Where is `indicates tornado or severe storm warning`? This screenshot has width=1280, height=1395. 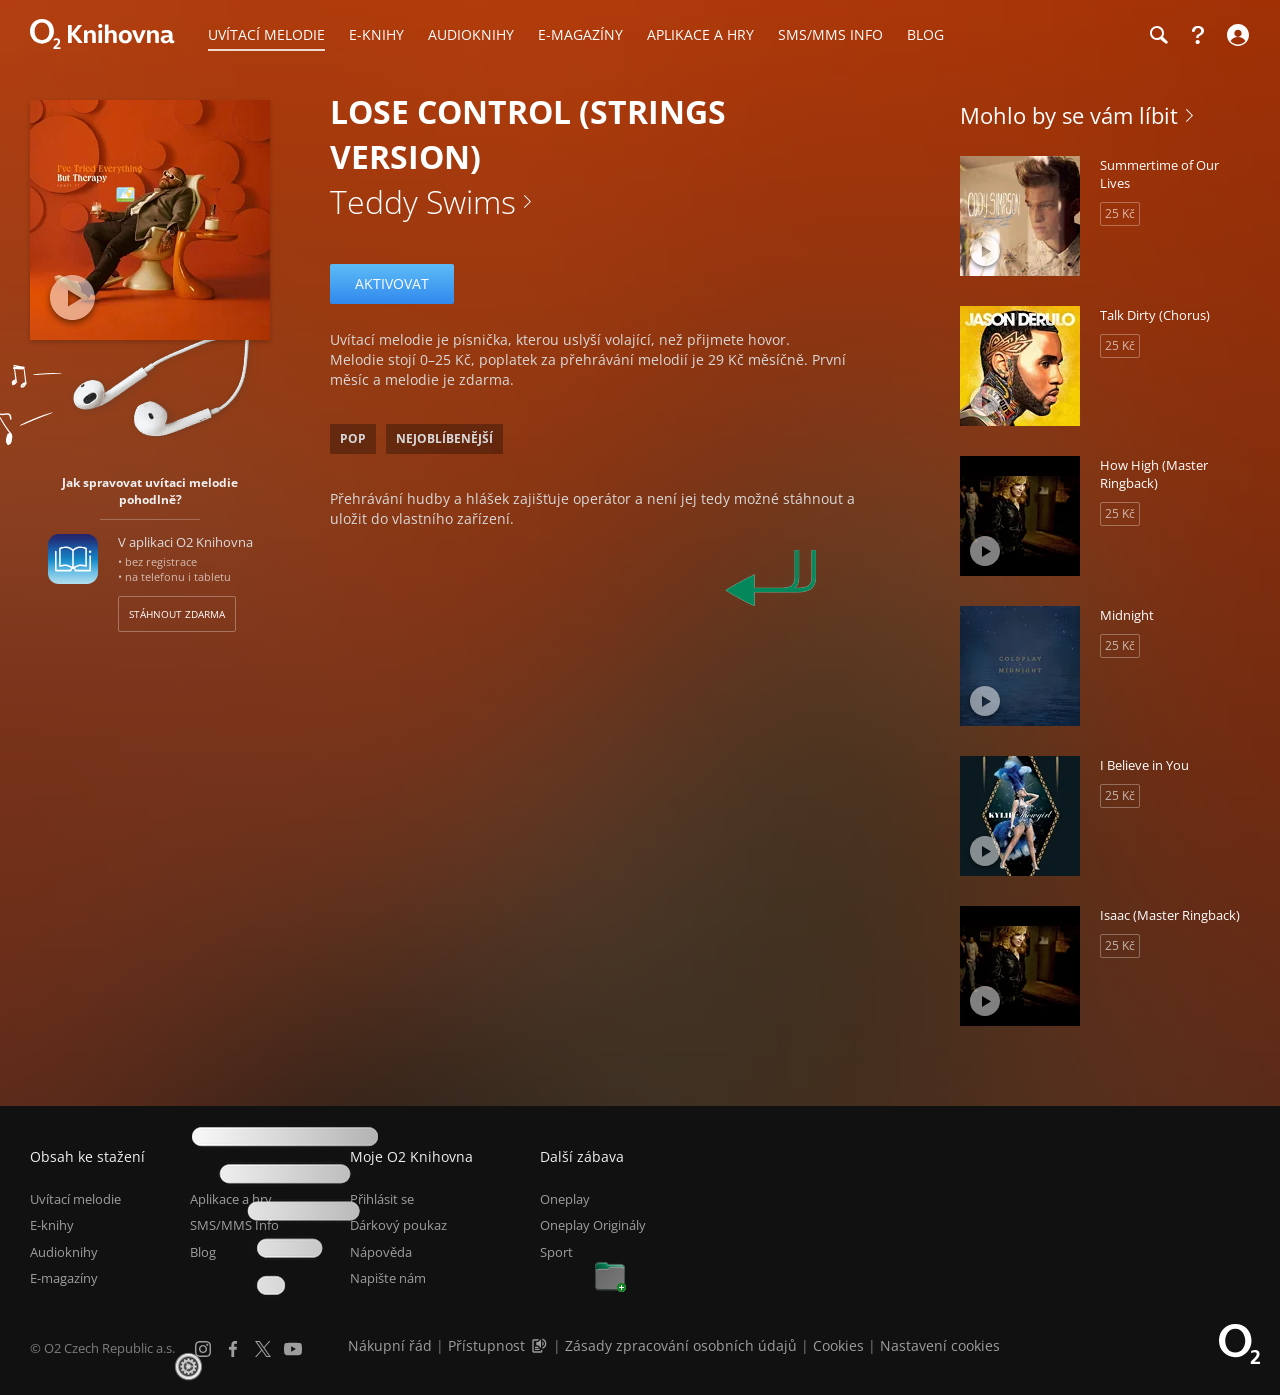
indicates tornado or severe storm warning is located at coordinates (285, 1211).